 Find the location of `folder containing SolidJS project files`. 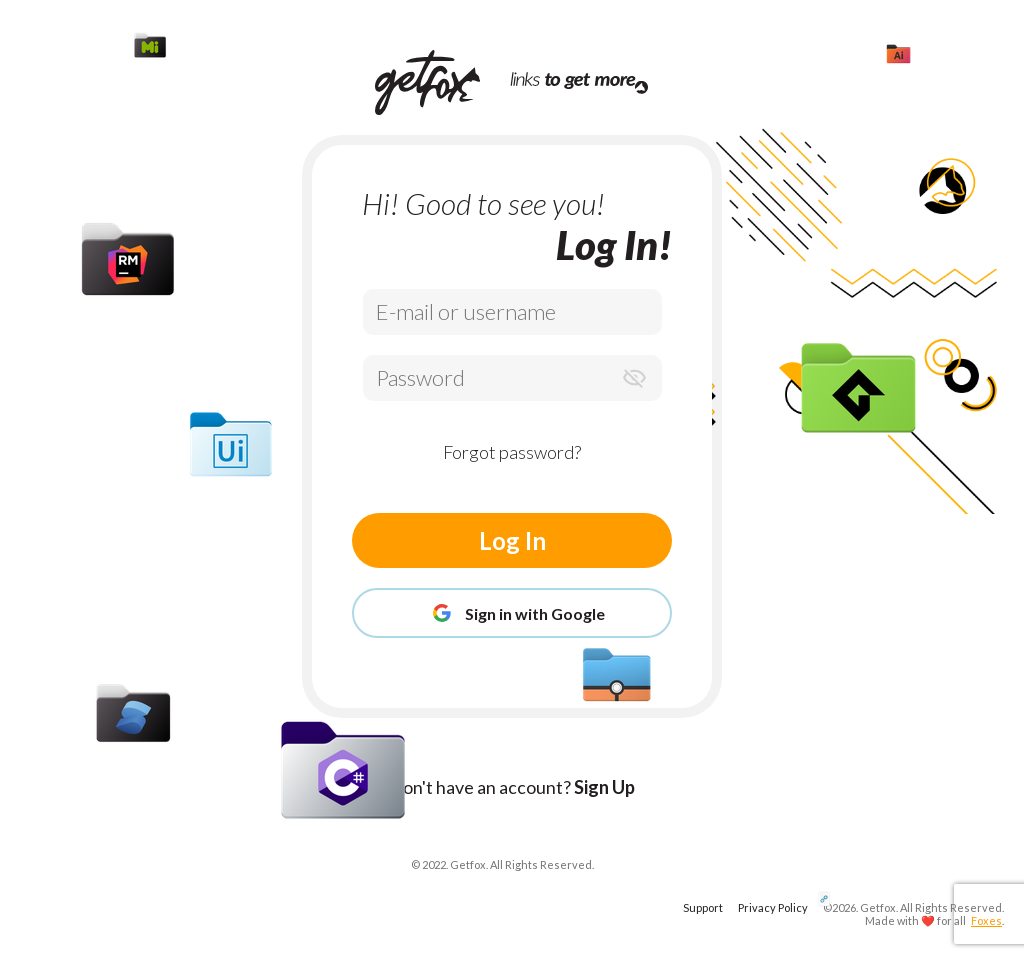

folder containing SolidJS project files is located at coordinates (133, 715).